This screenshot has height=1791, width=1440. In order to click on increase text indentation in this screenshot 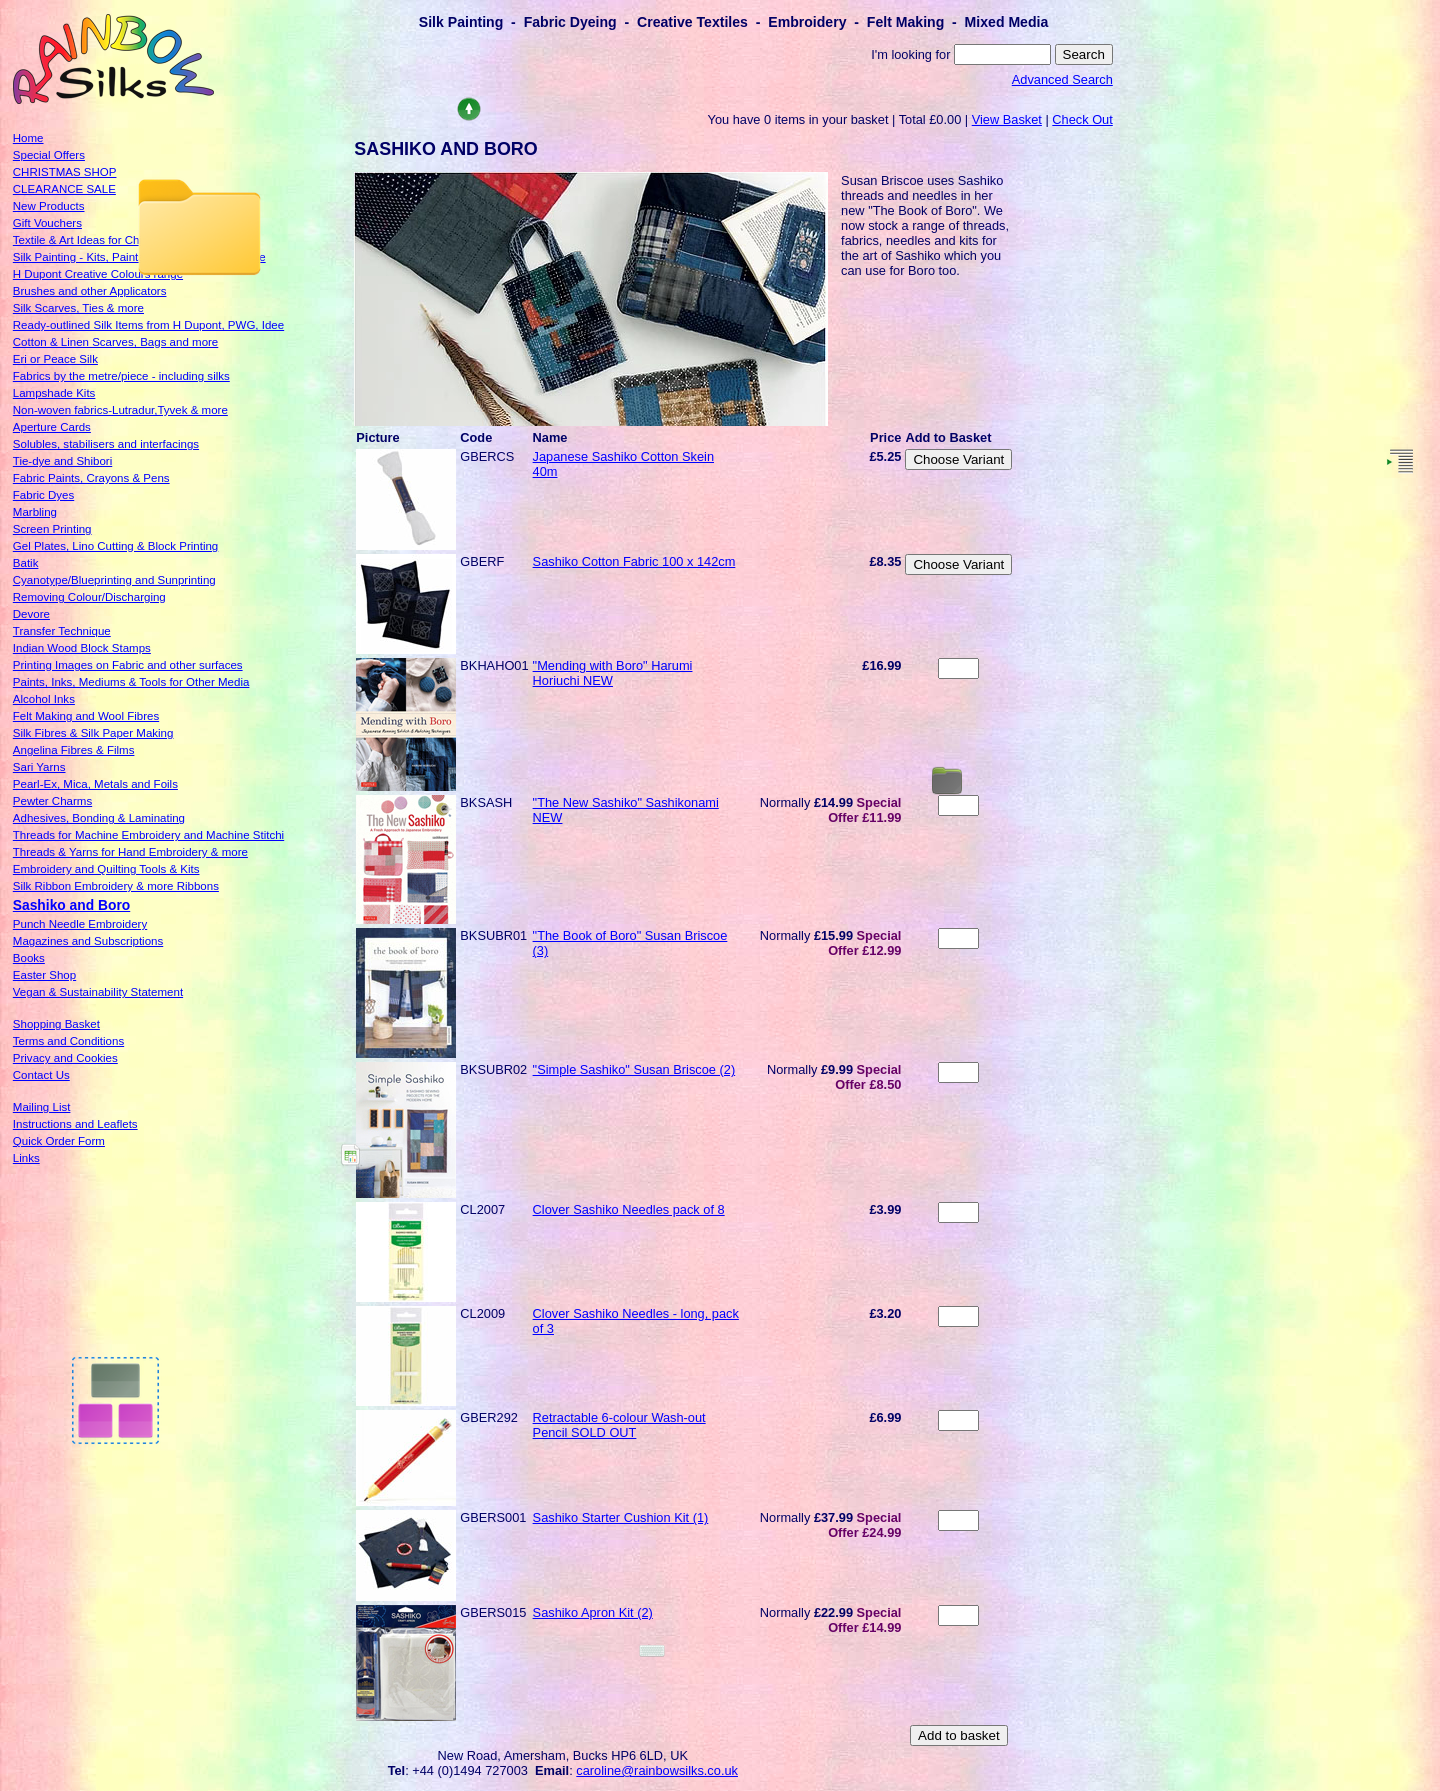, I will do `click(1400, 461)`.